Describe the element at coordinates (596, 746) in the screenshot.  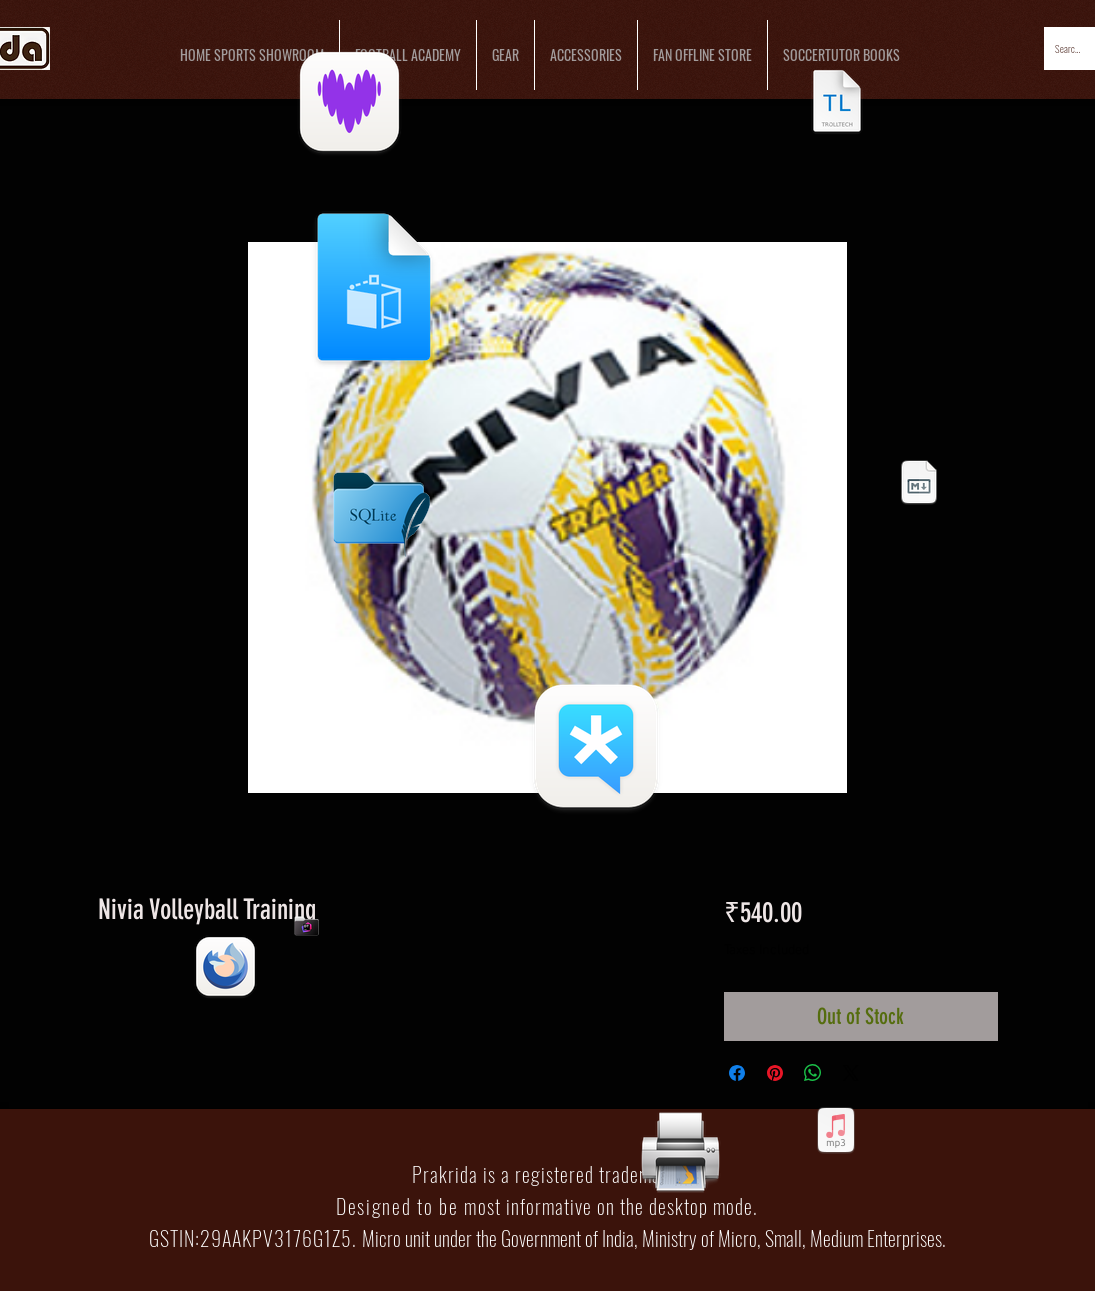
I see `open TIM (QQ office/business messenger)` at that location.